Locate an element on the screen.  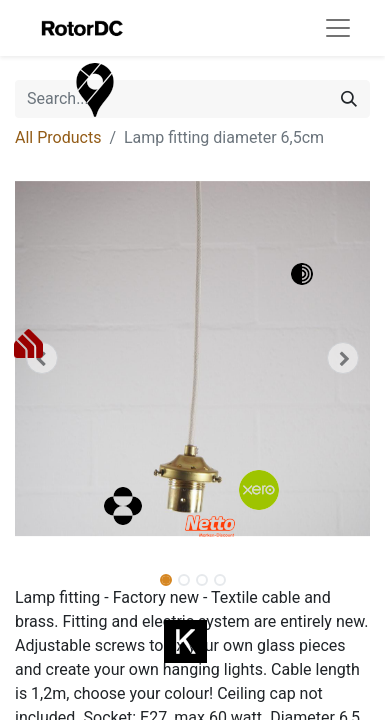
open tor browser for anonymous web browsing is located at coordinates (302, 274).